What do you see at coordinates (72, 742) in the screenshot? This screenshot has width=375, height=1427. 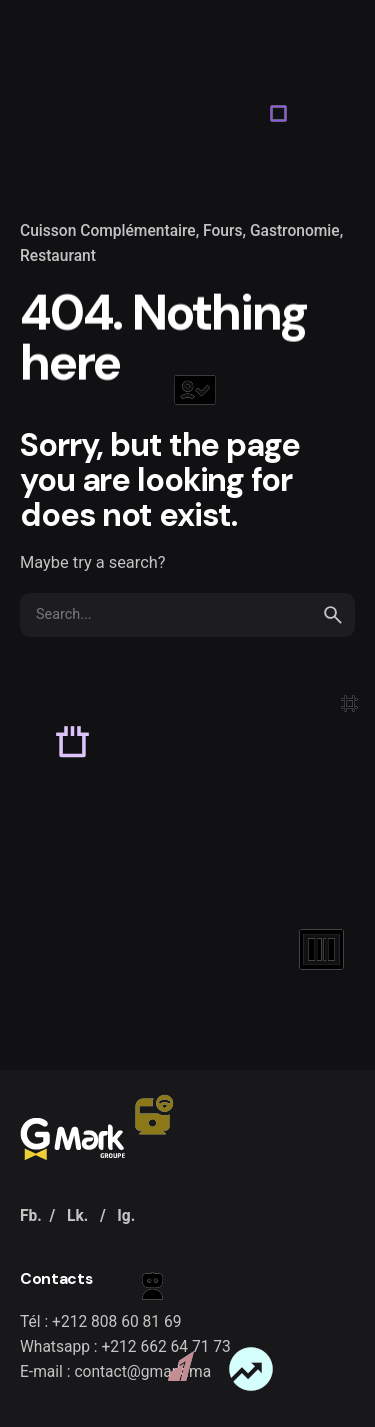 I see `connect to a sensor device` at bounding box center [72, 742].